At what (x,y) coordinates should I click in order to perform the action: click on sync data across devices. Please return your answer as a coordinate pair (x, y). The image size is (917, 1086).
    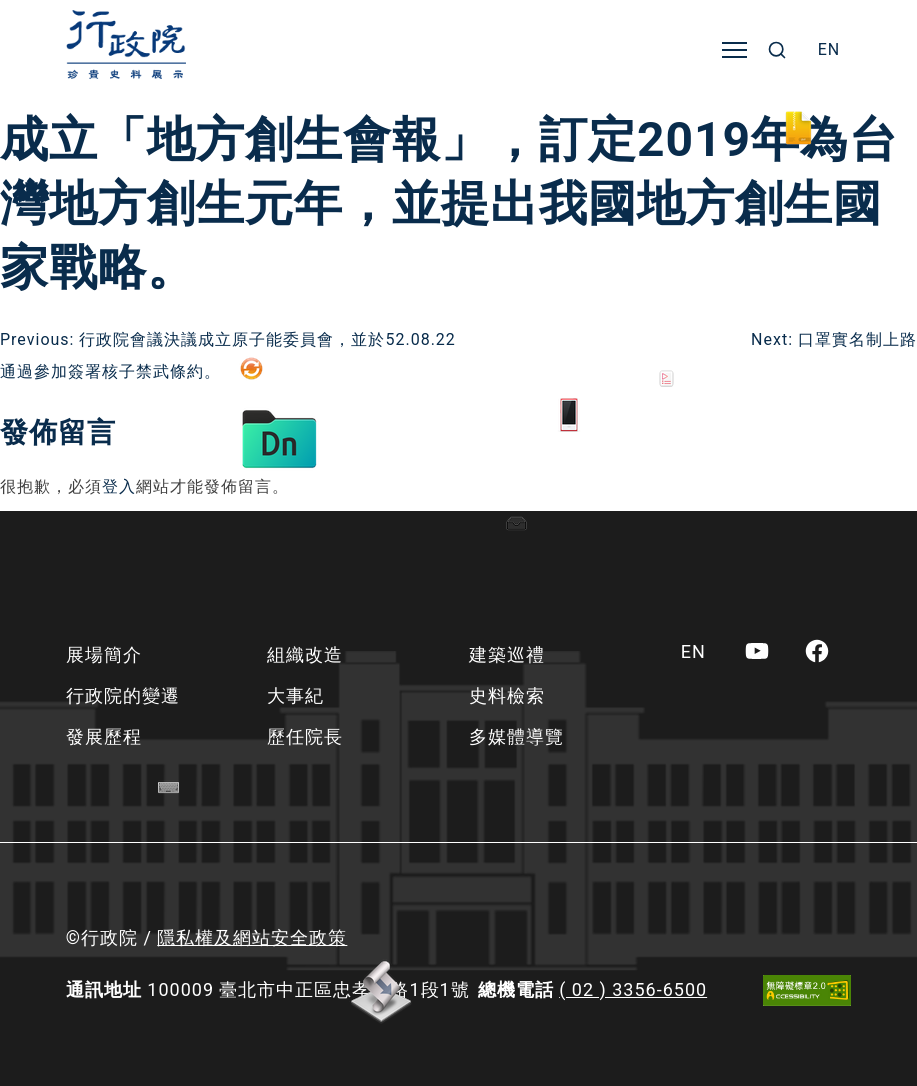
    Looking at the image, I should click on (251, 368).